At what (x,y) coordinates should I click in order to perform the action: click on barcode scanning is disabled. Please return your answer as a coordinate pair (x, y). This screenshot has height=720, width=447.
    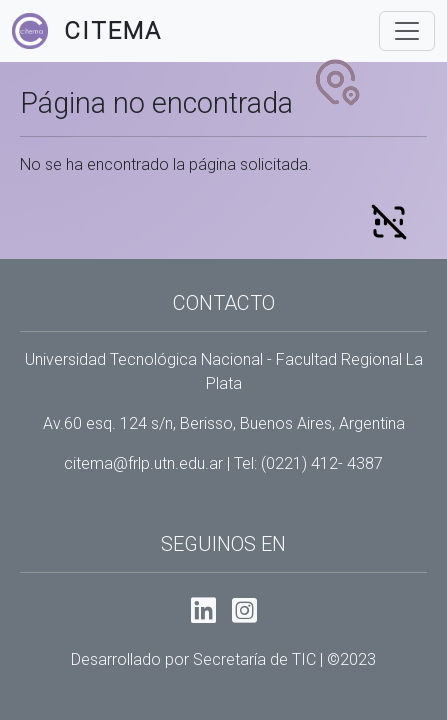
    Looking at the image, I should click on (389, 222).